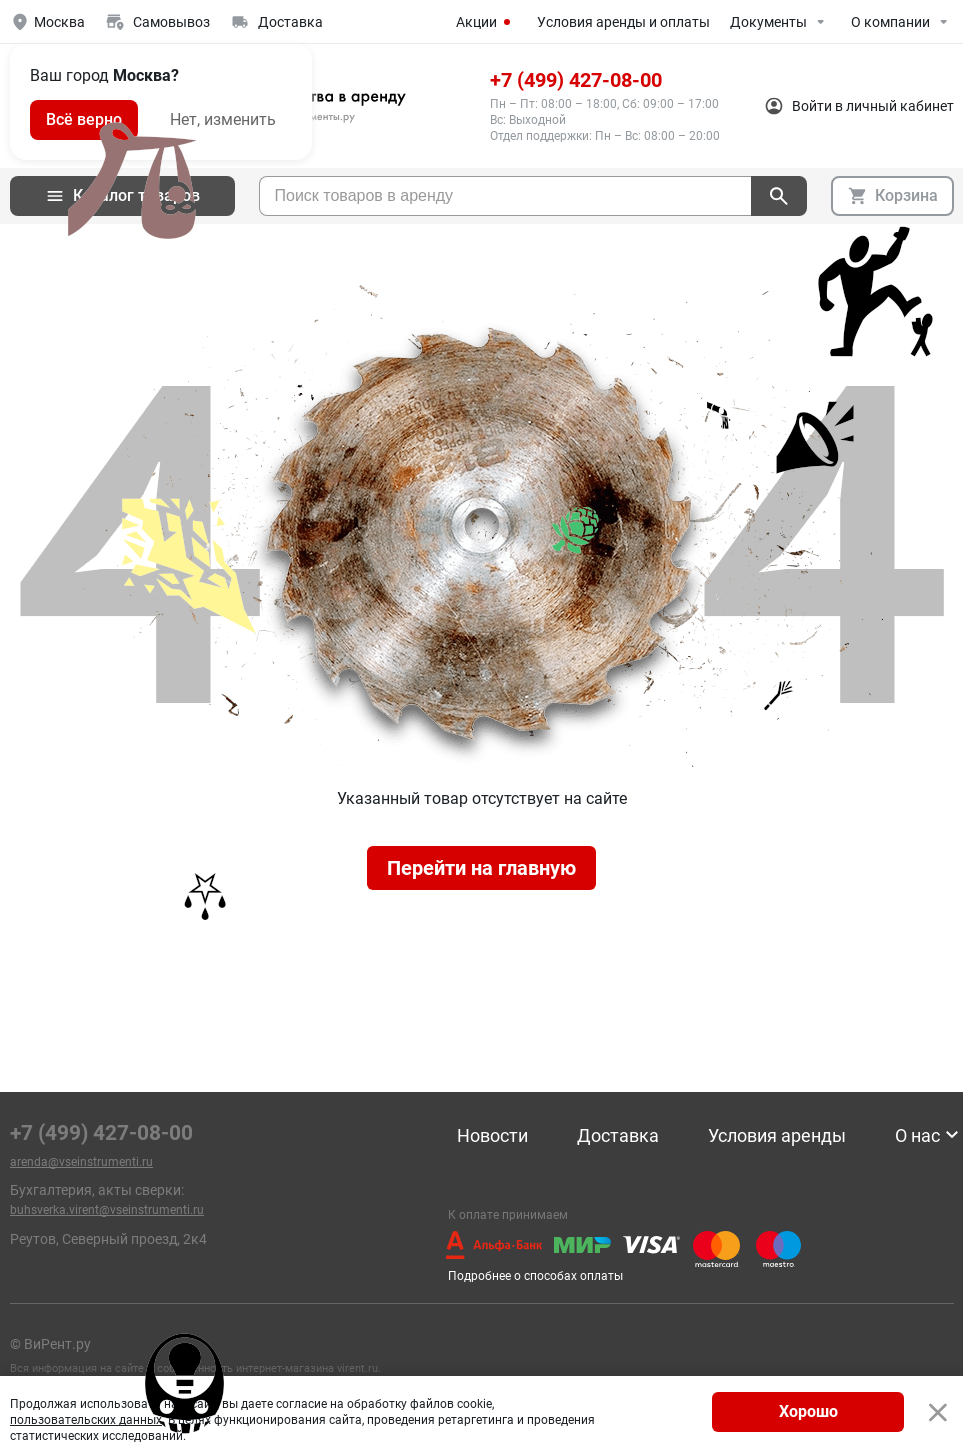 Image resolution: width=963 pixels, height=1448 pixels. I want to click on select artichoke as an ingredient, so click(575, 530).